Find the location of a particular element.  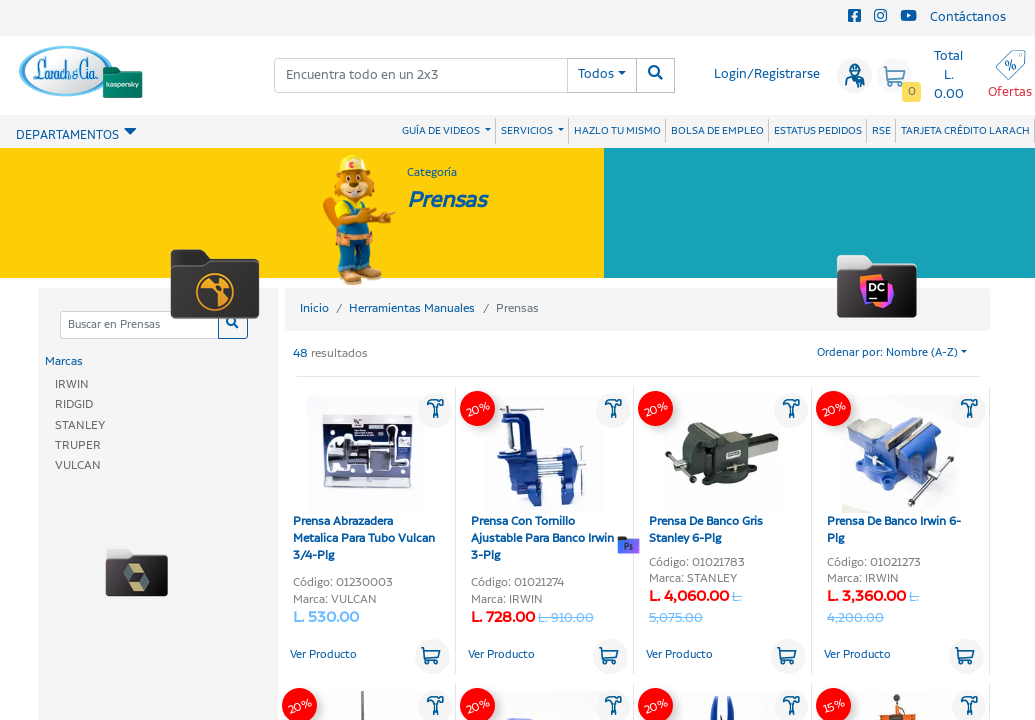

folder containing nuke compositing software project files is located at coordinates (214, 286).